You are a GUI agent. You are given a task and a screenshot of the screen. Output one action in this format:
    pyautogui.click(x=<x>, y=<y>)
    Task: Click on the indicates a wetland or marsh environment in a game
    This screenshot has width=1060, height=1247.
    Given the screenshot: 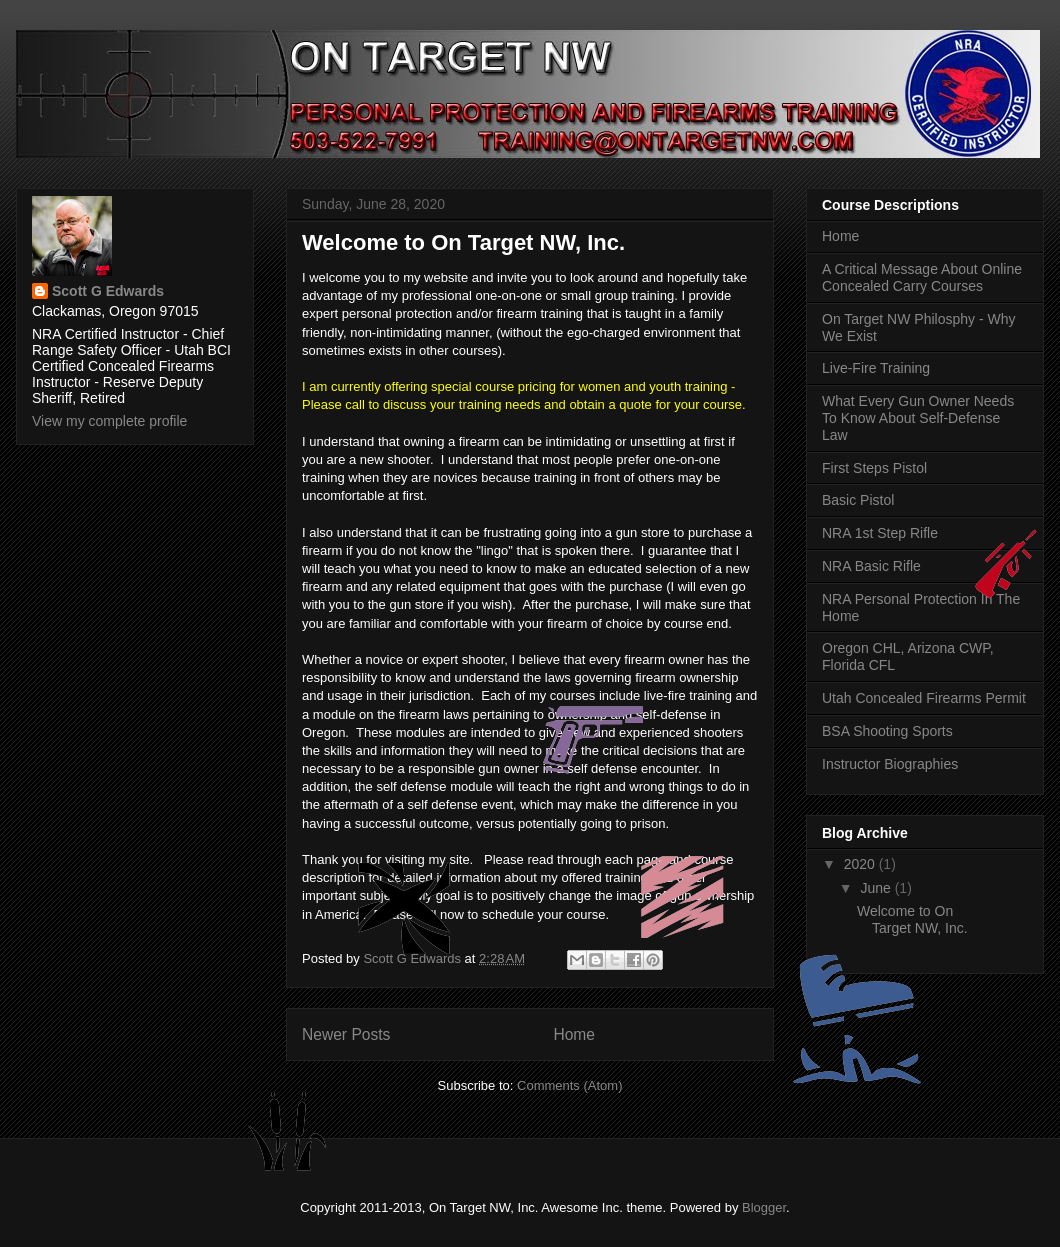 What is the action you would take?
    pyautogui.click(x=287, y=1131)
    